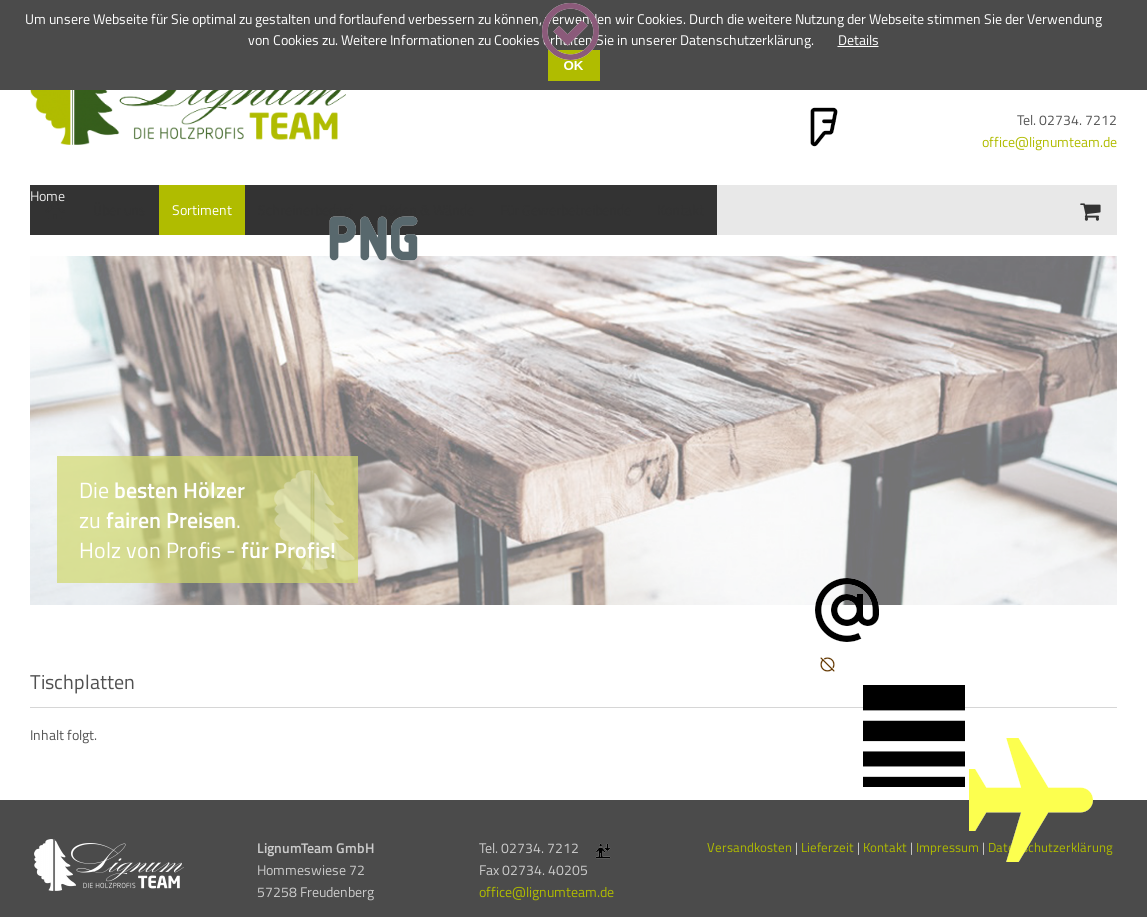 This screenshot has width=1147, height=917. What do you see at coordinates (824, 127) in the screenshot?
I see `open foursquare app` at bounding box center [824, 127].